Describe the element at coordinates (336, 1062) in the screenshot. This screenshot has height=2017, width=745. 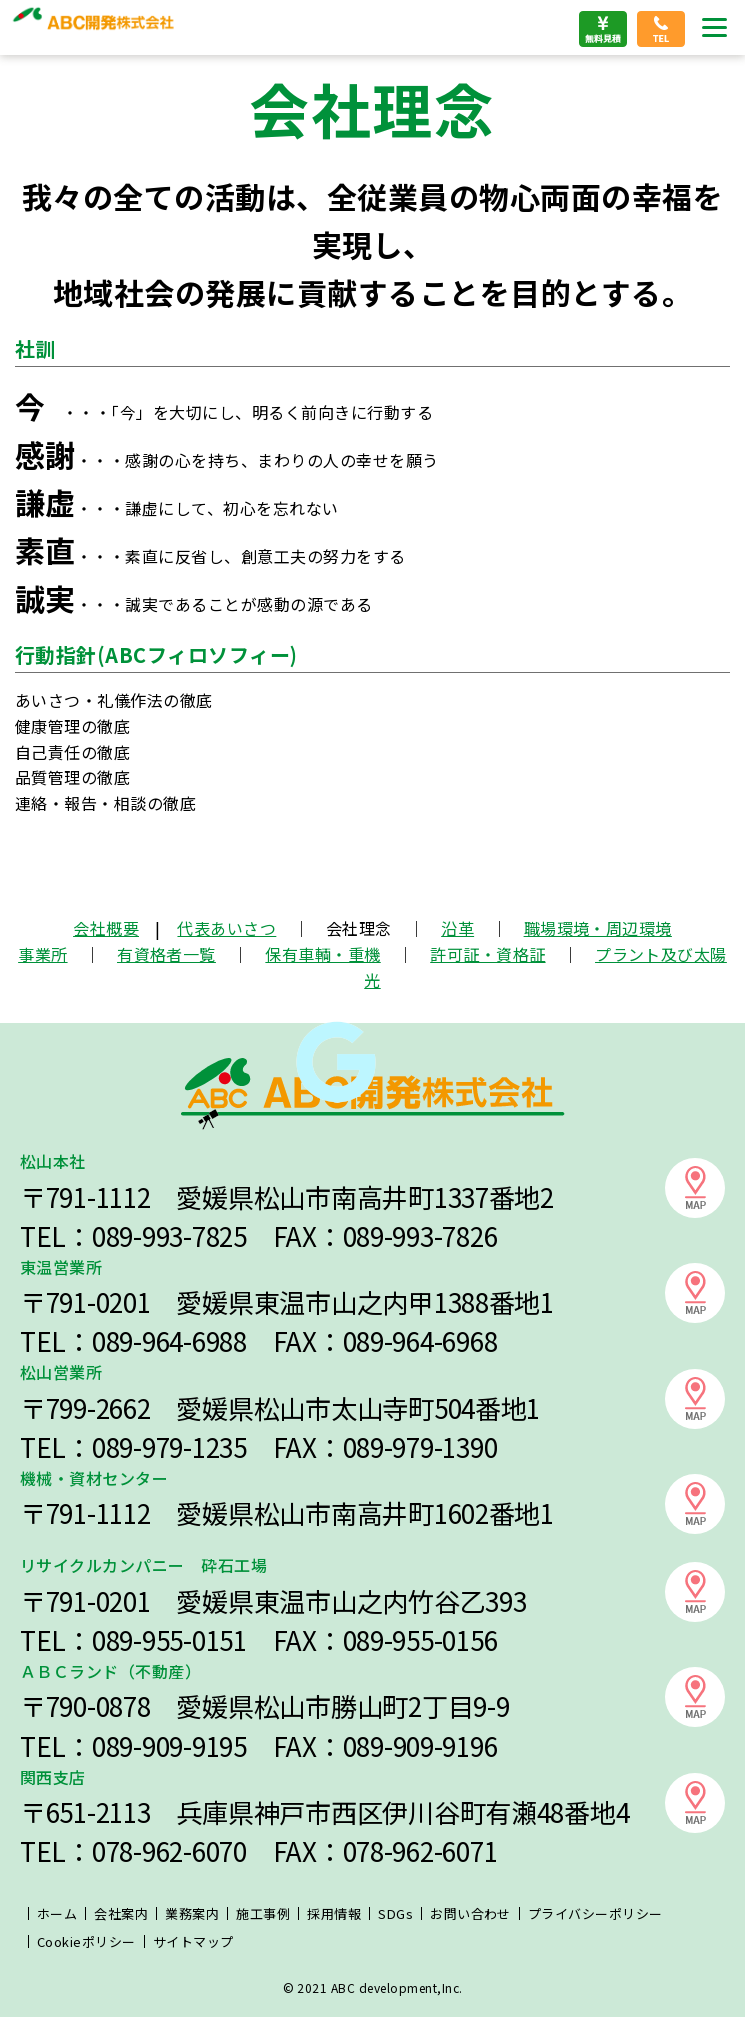
I see `sign in with Google` at that location.